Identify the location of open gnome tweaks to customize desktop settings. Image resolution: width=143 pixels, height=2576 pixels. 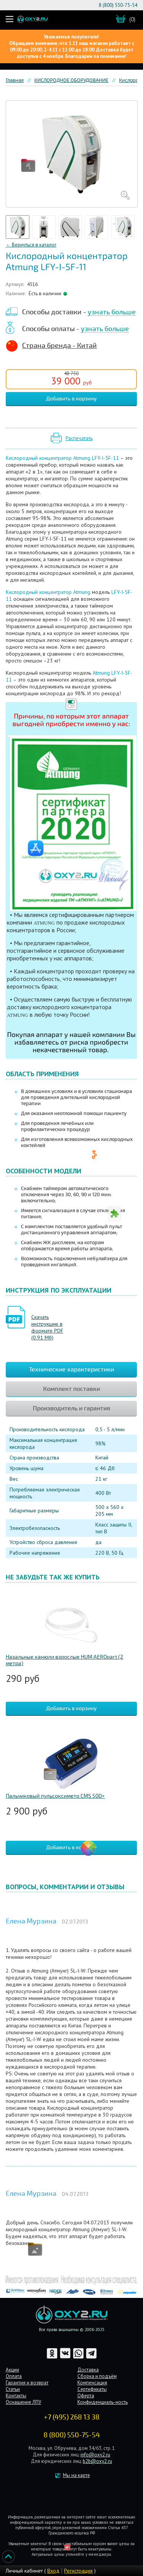
(71, 704).